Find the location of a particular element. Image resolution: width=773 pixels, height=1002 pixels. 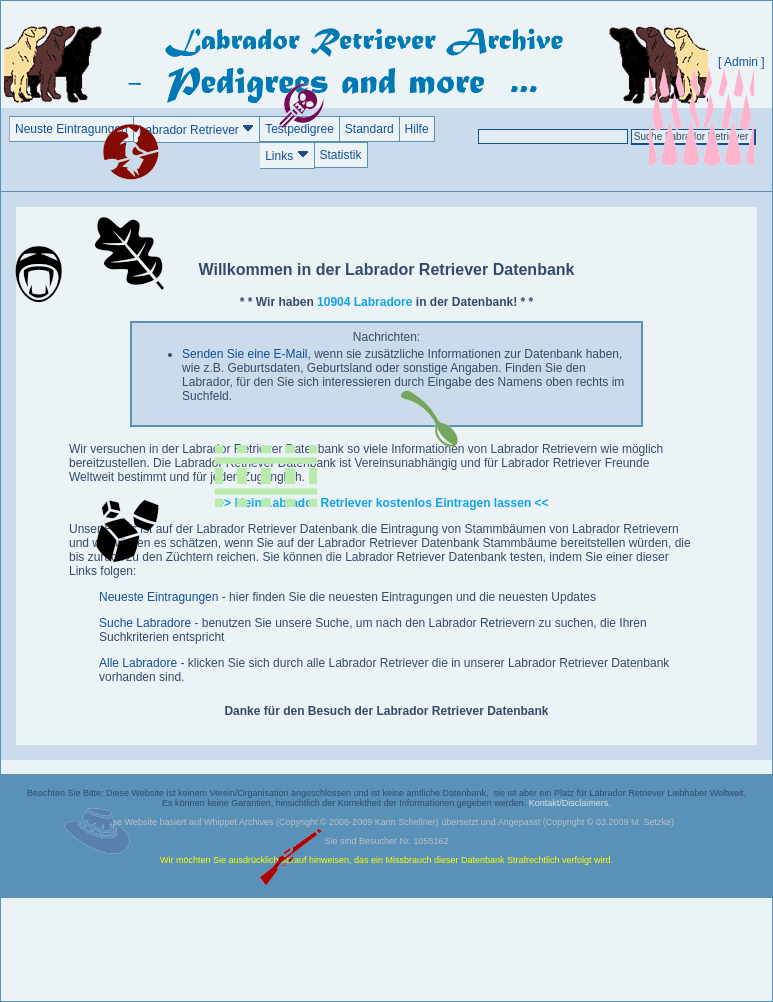

represents nature or environmental category is located at coordinates (129, 253).